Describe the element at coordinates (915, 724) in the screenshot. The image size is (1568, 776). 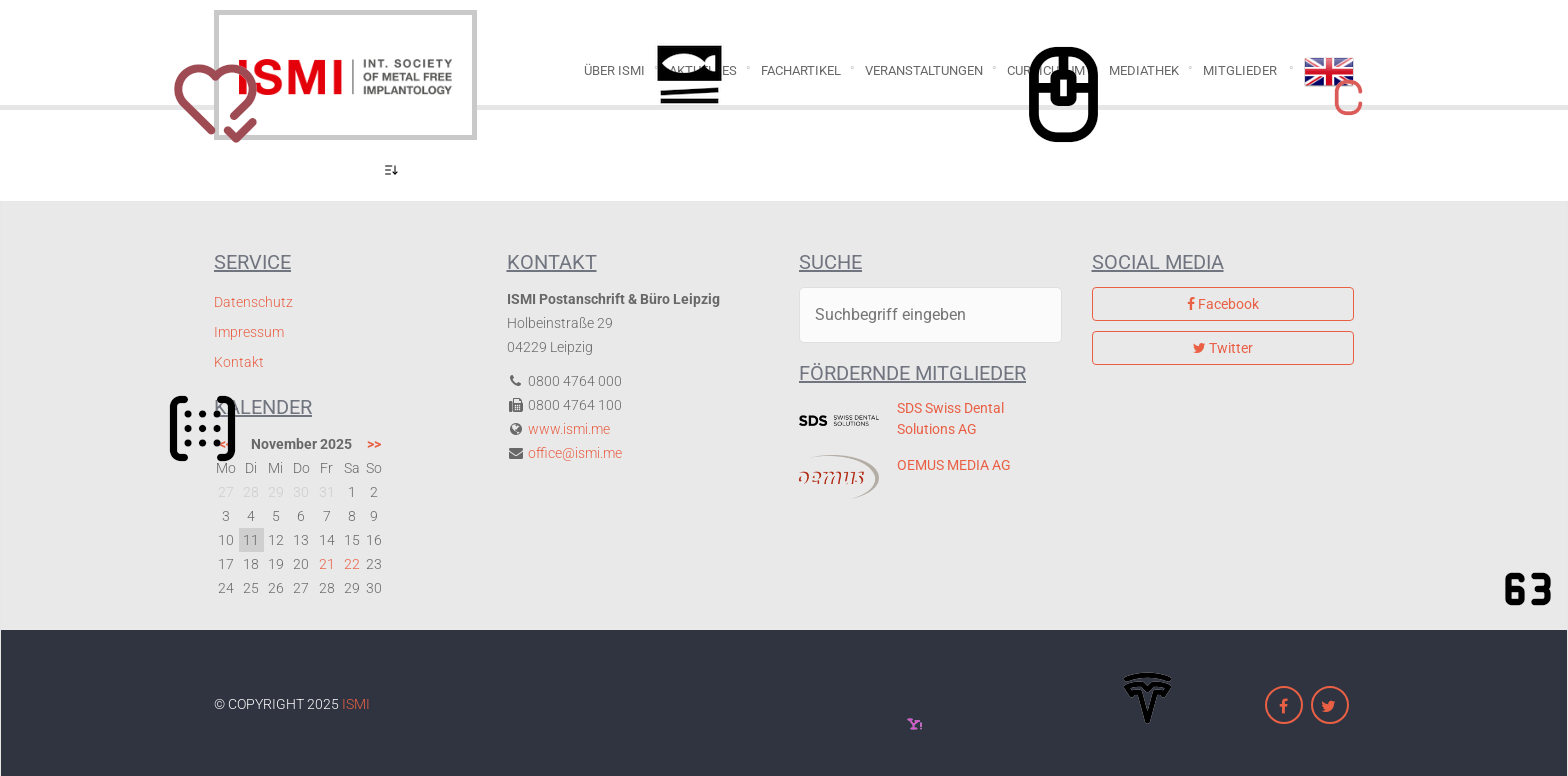
I see `link to Yahoo account` at that location.